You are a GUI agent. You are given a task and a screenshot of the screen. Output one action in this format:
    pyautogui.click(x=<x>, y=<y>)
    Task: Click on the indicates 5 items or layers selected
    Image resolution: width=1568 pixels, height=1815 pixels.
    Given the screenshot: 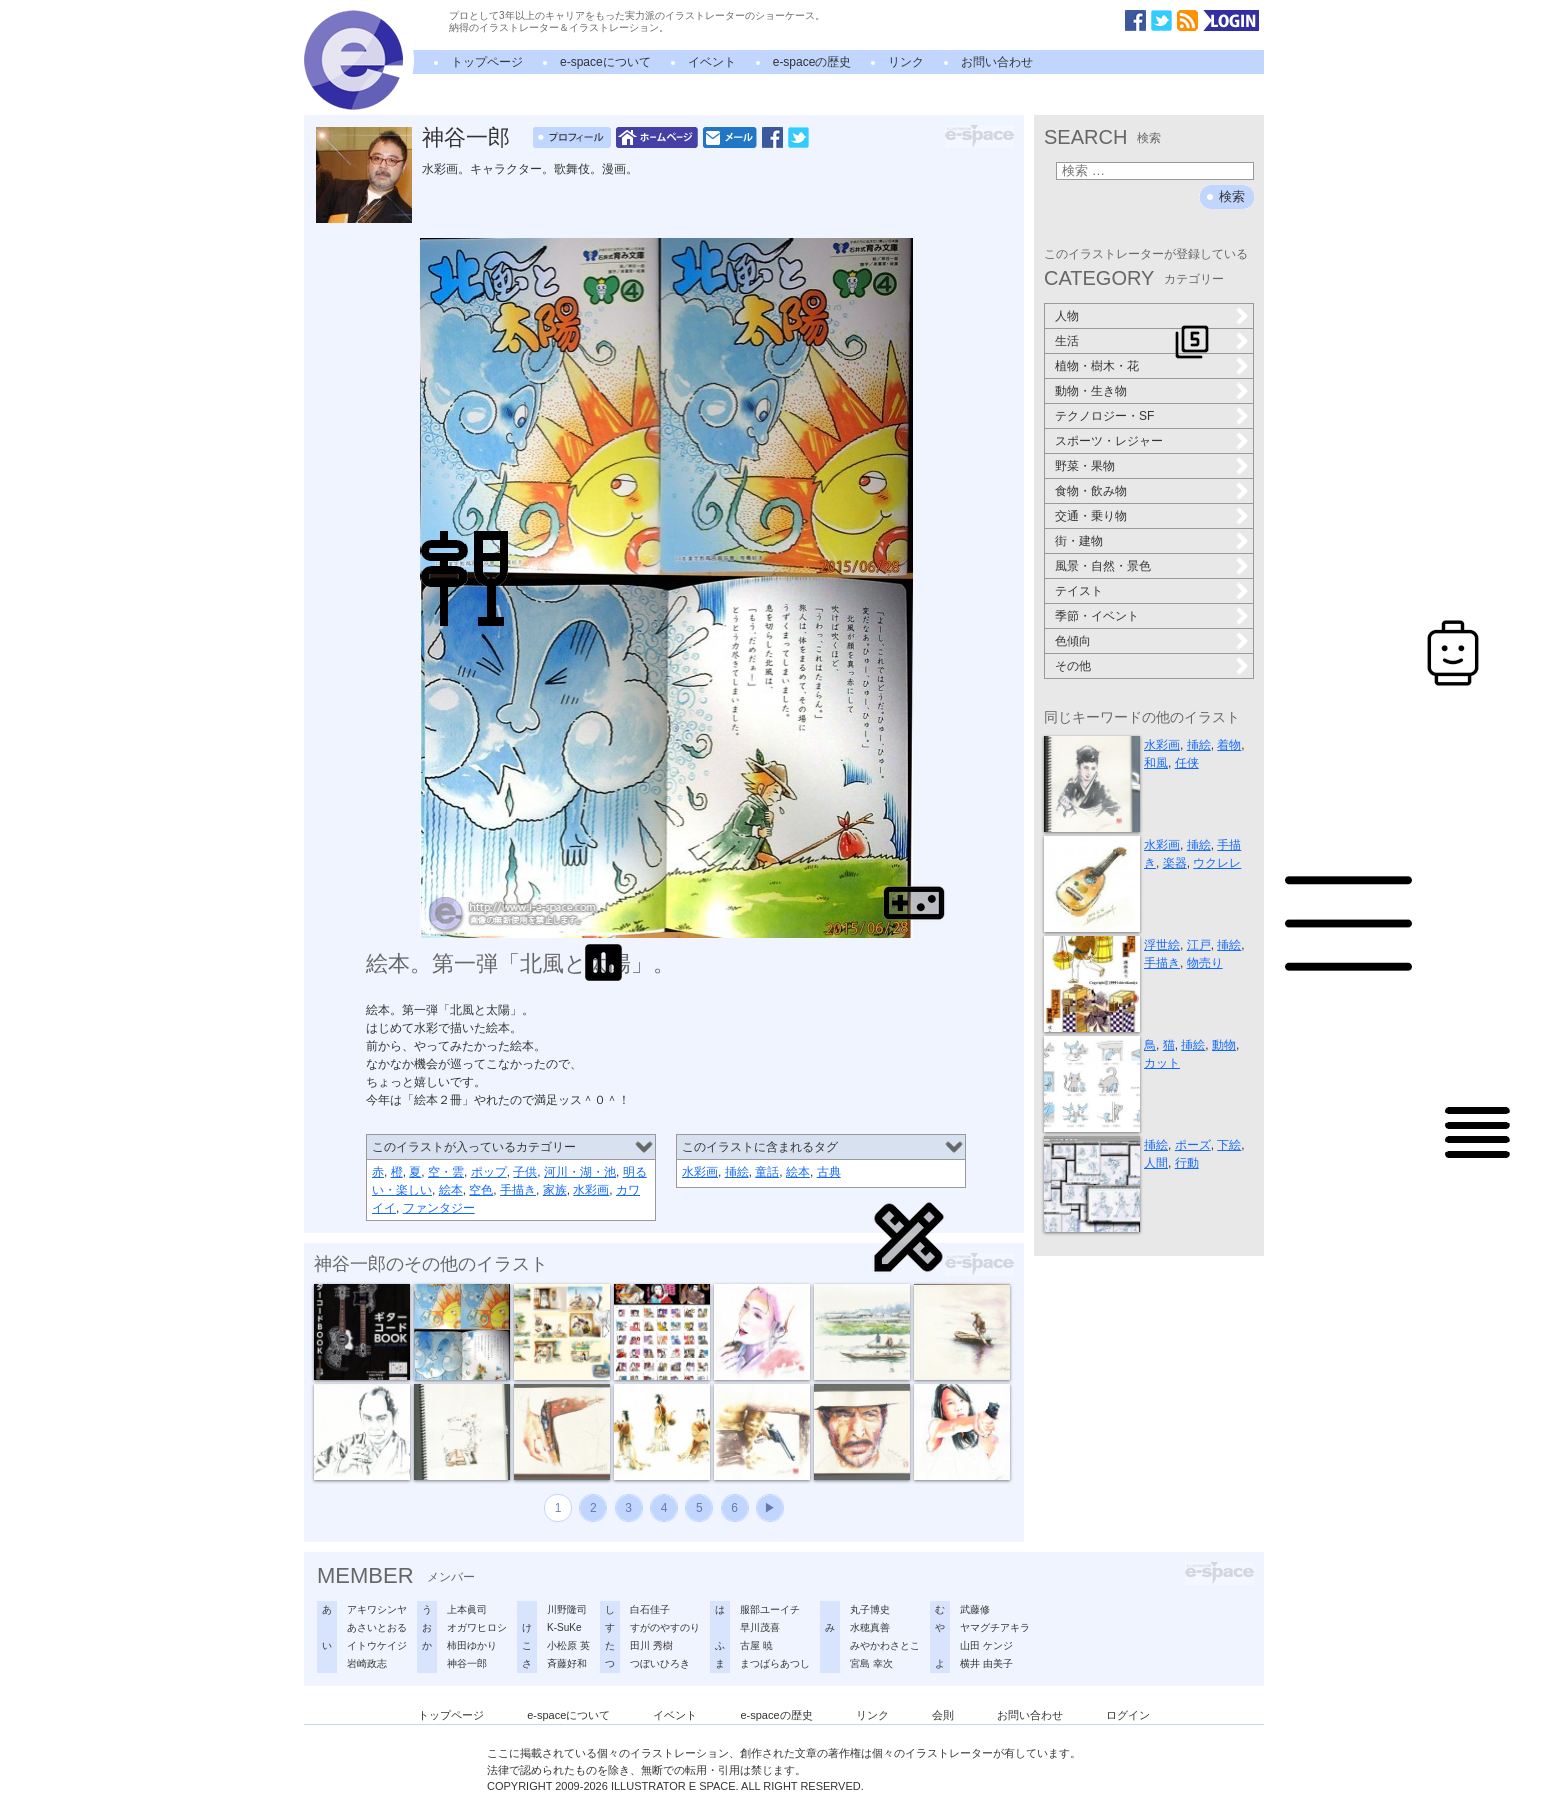 What is the action you would take?
    pyautogui.click(x=1192, y=342)
    